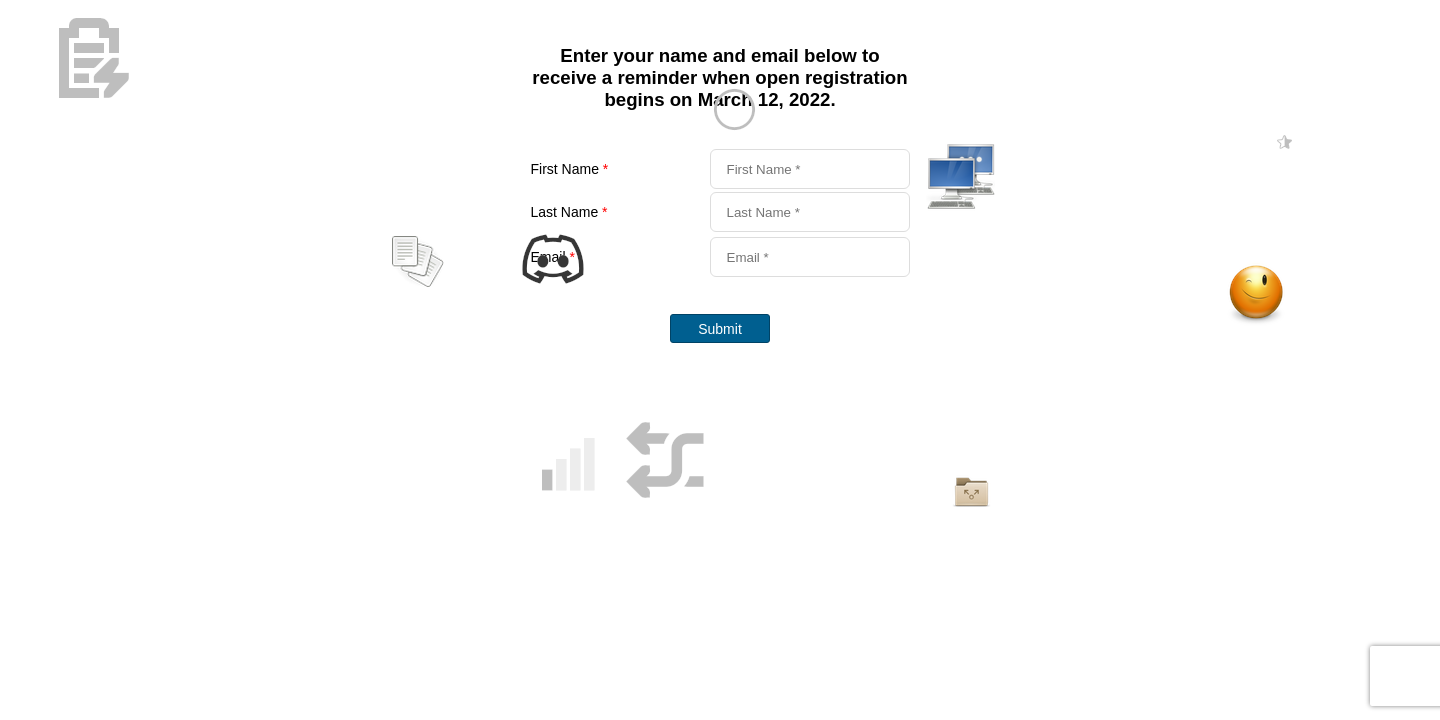 The height and width of the screenshot is (720, 1440). Describe the element at coordinates (553, 259) in the screenshot. I see `open Discord app` at that location.